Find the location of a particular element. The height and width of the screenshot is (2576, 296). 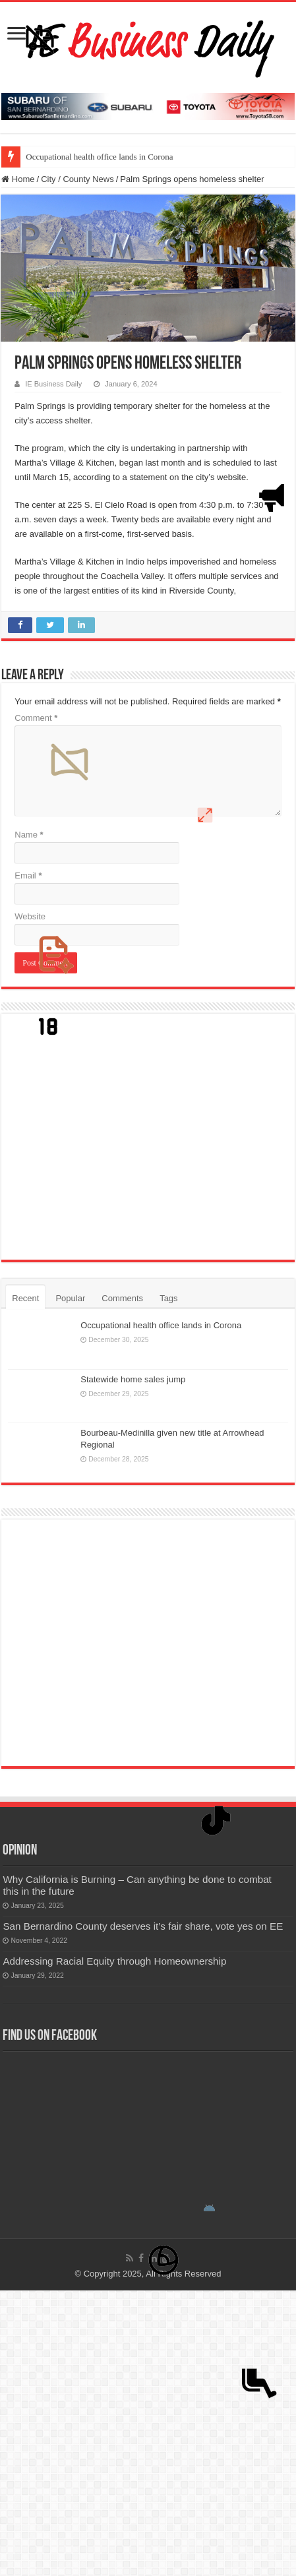

android operating system logo is located at coordinates (209, 2207).